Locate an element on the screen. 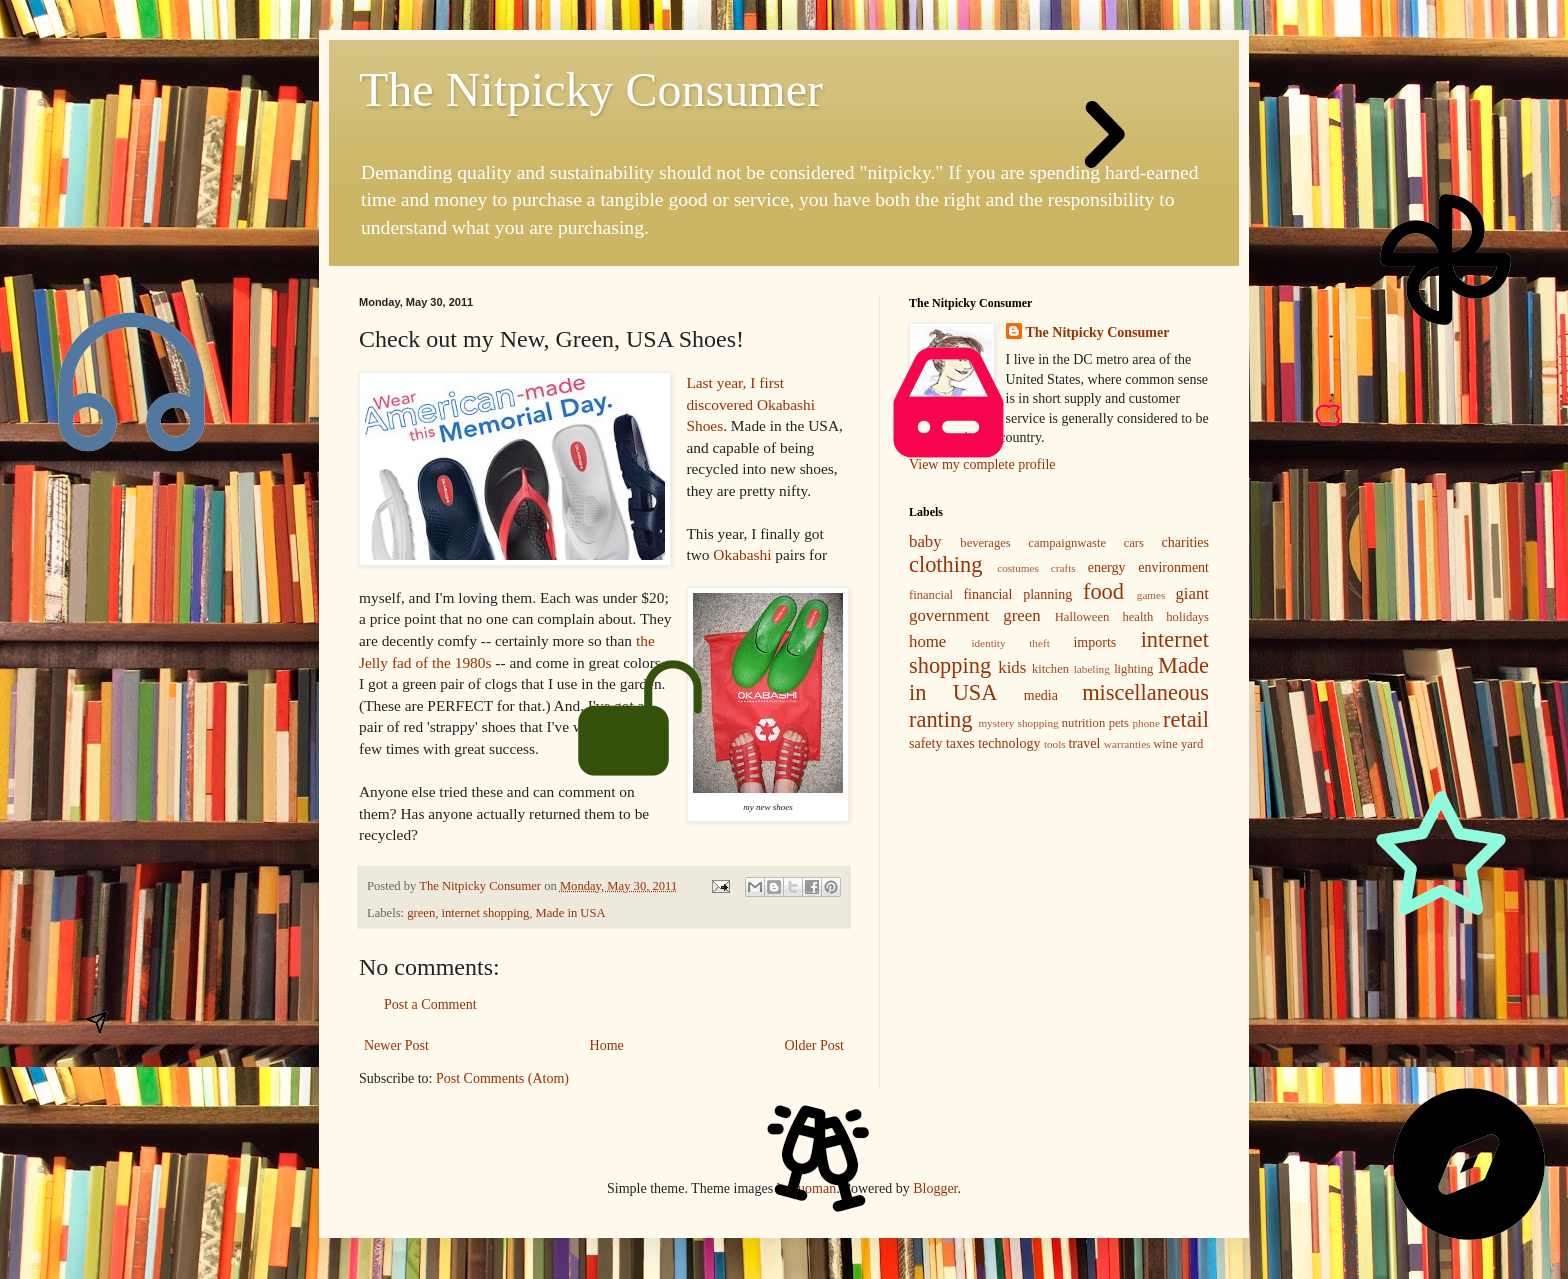  access audio or music settings is located at coordinates (131, 385).